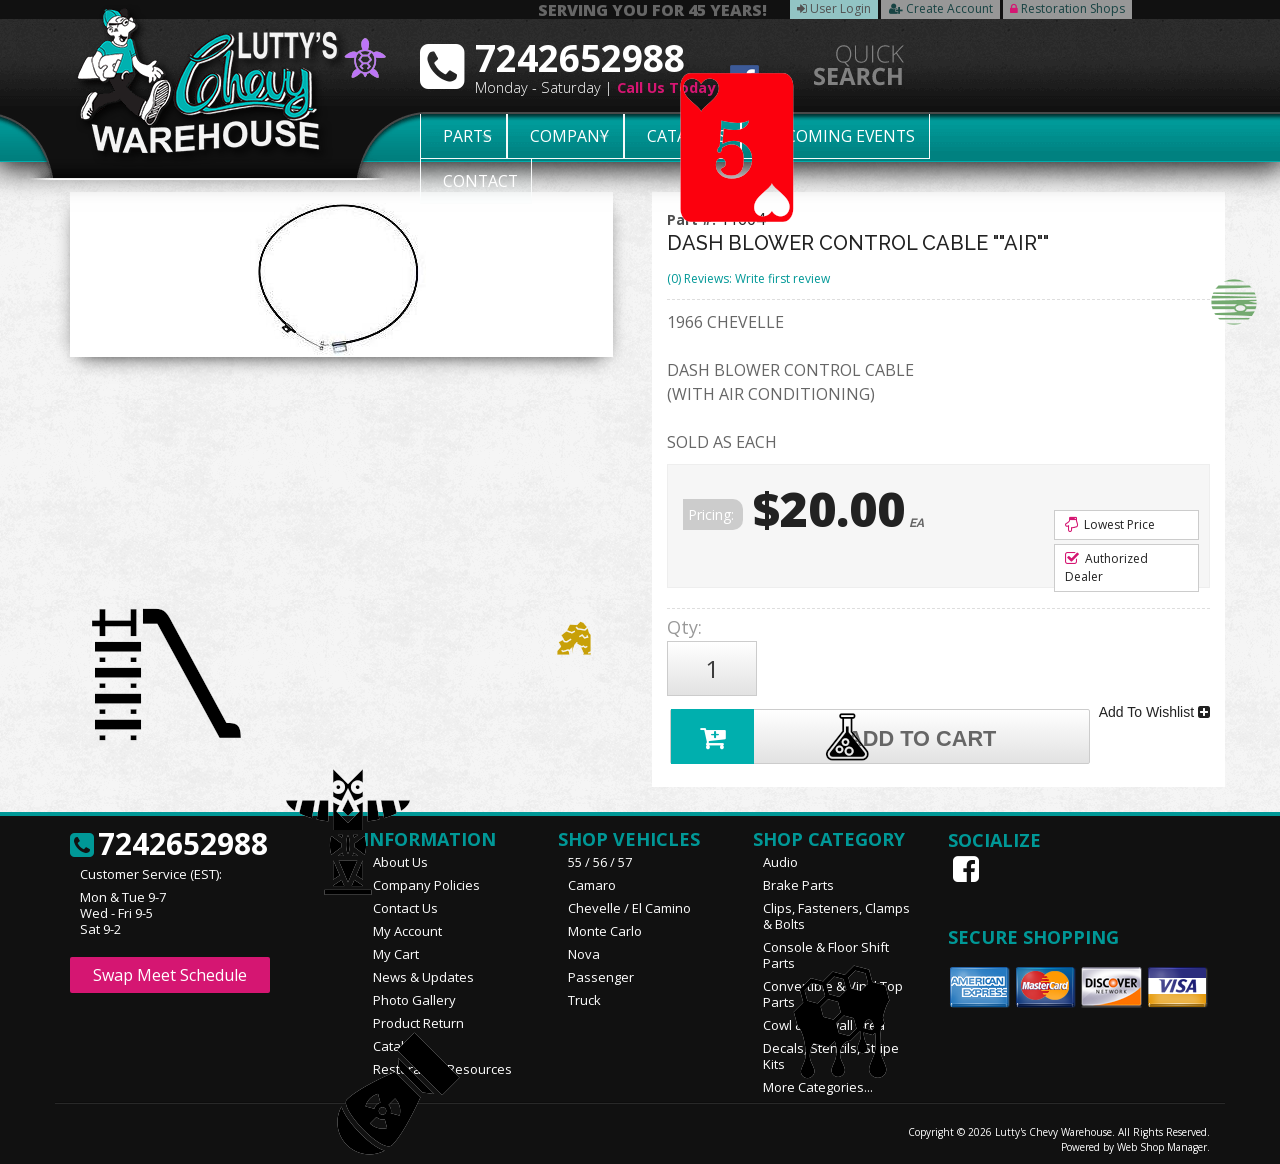 The width and height of the screenshot is (1280, 1164). What do you see at coordinates (841, 1021) in the screenshot?
I see `indicates honey or sweetener ingredient` at bounding box center [841, 1021].